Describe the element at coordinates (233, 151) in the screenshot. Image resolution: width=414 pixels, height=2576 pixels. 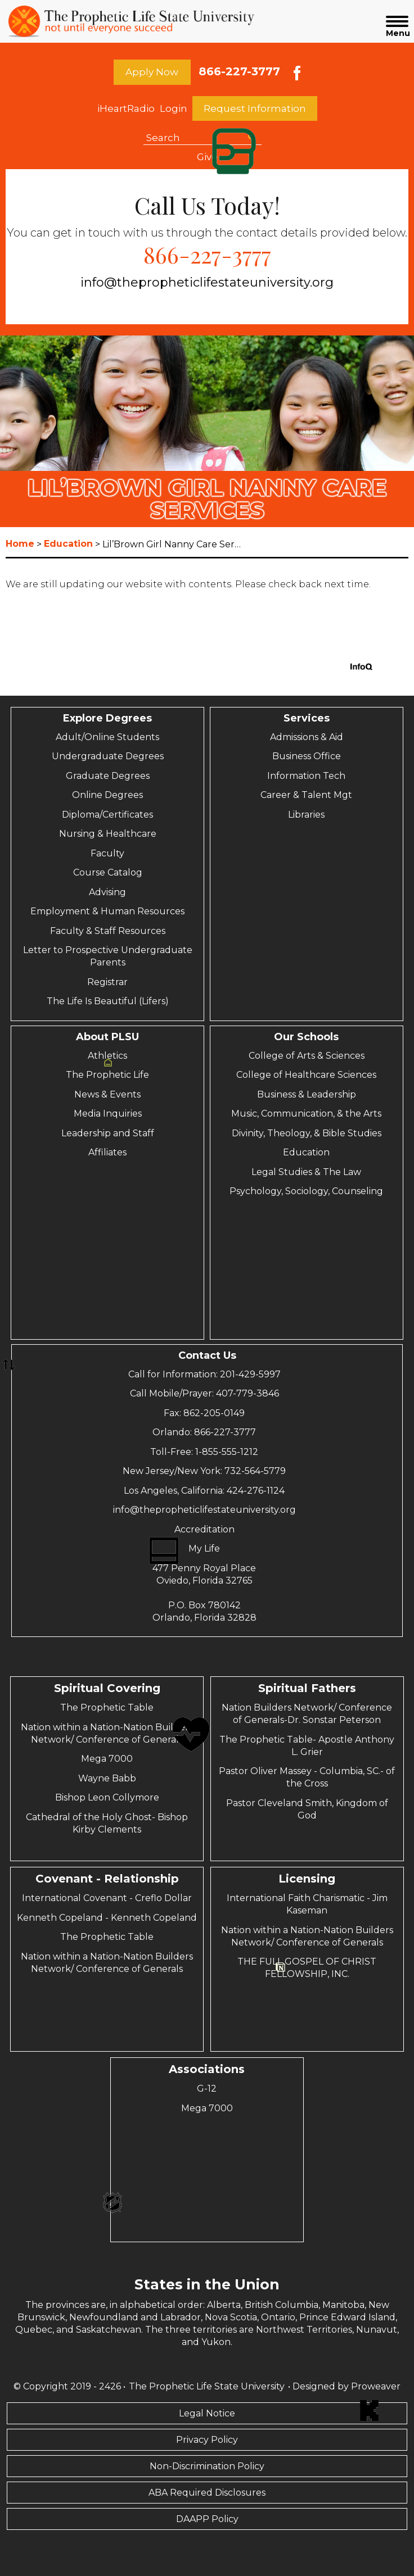
I see `boxing or combat sports category` at that location.